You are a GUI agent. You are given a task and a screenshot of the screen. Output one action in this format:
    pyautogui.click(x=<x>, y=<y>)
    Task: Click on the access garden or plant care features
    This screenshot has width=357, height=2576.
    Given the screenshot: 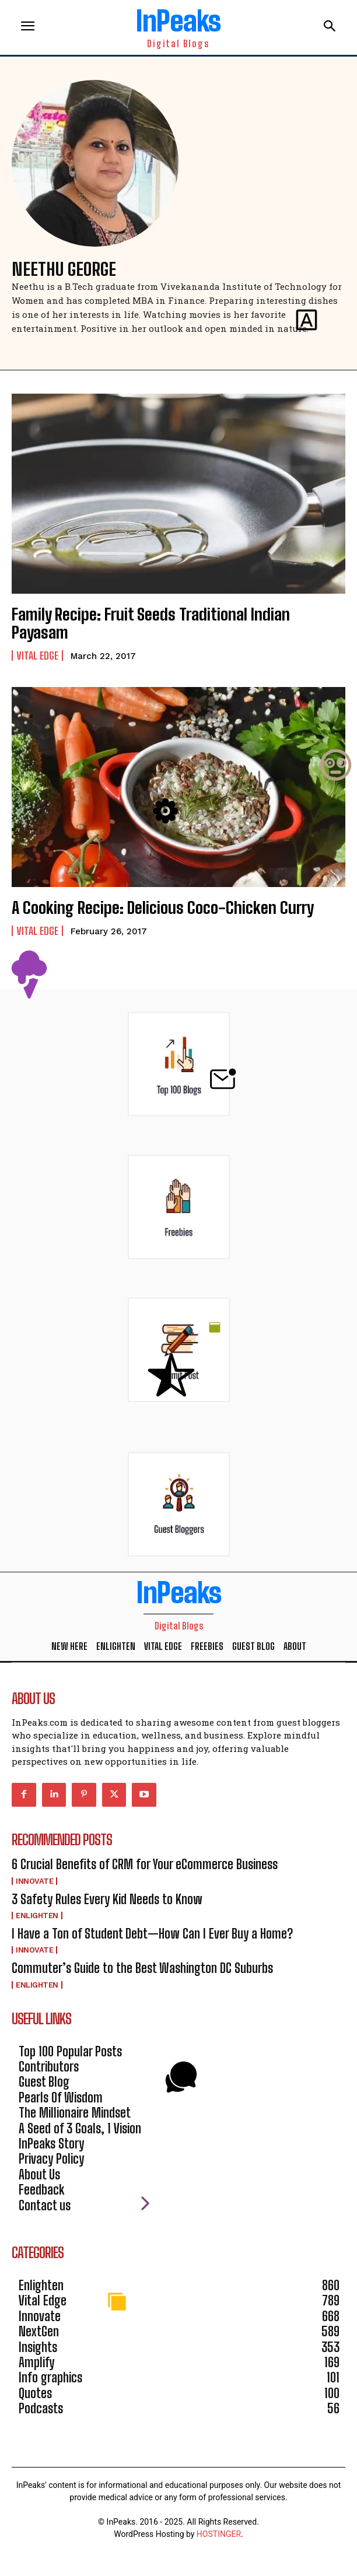 What is the action you would take?
    pyautogui.click(x=165, y=811)
    